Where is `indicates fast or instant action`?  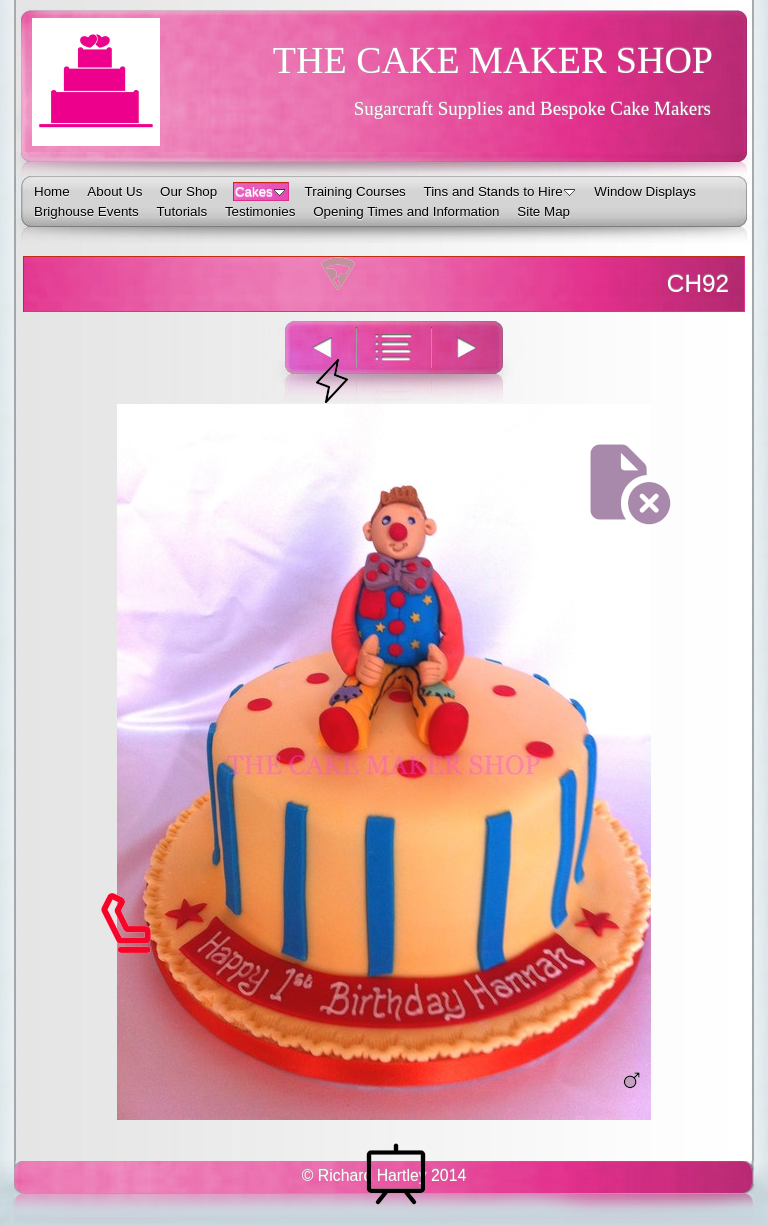
indicates fast or instant action is located at coordinates (332, 381).